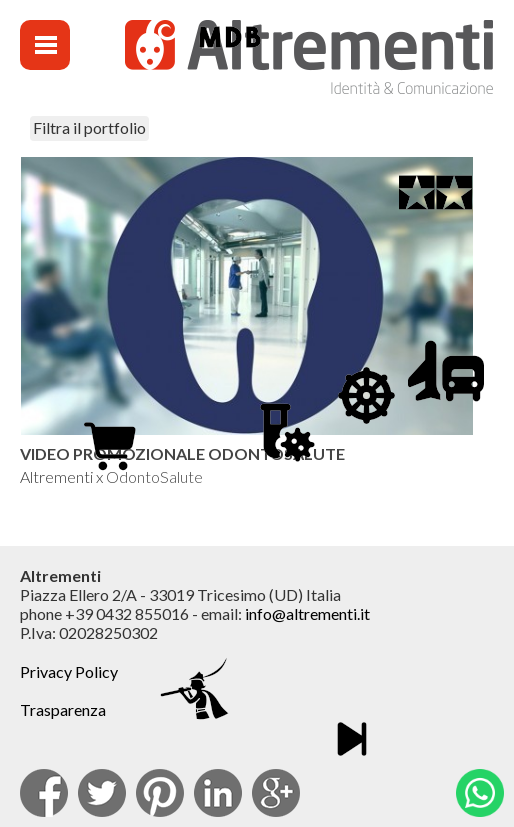  What do you see at coordinates (113, 447) in the screenshot?
I see `view your shopping cart` at bounding box center [113, 447].